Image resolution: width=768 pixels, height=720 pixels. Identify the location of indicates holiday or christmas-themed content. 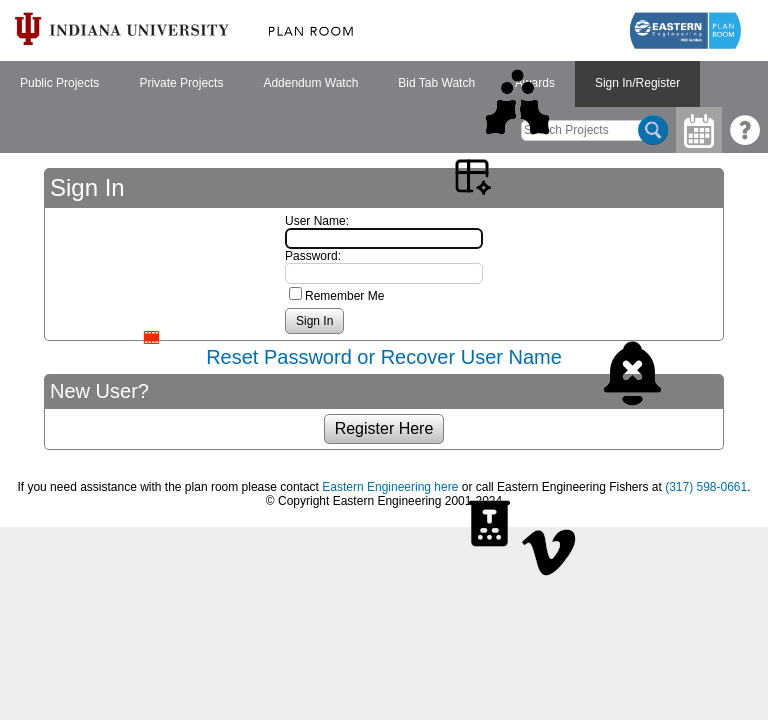
(517, 102).